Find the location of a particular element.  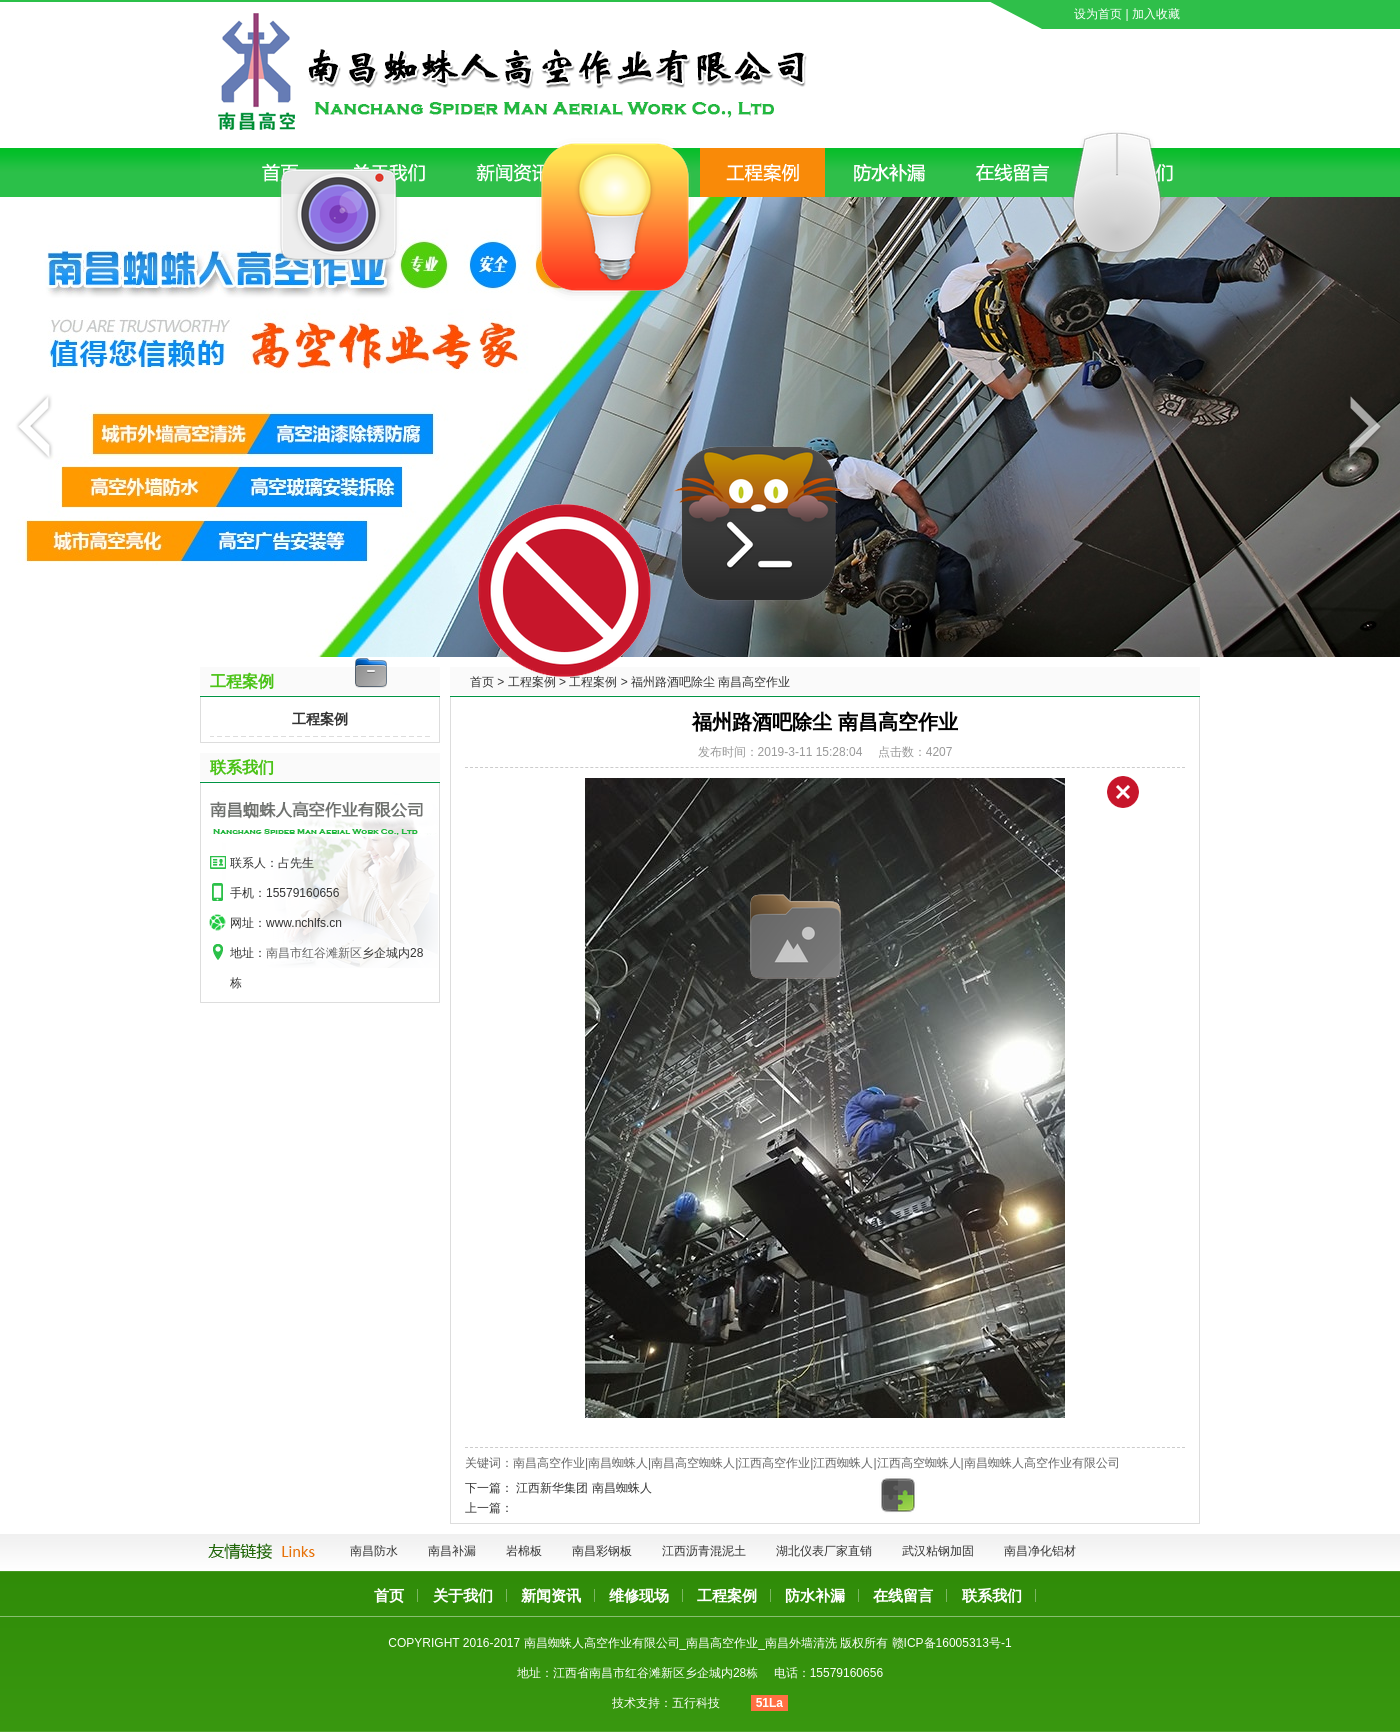

open gnome extensions manager is located at coordinates (898, 1495).